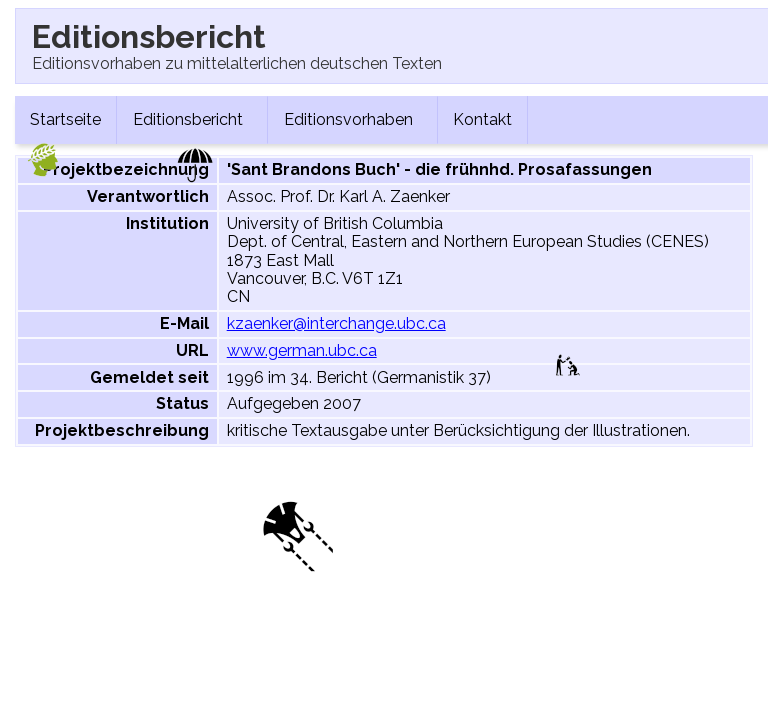  I want to click on strafe or sidestep movement control, so click(299, 536).